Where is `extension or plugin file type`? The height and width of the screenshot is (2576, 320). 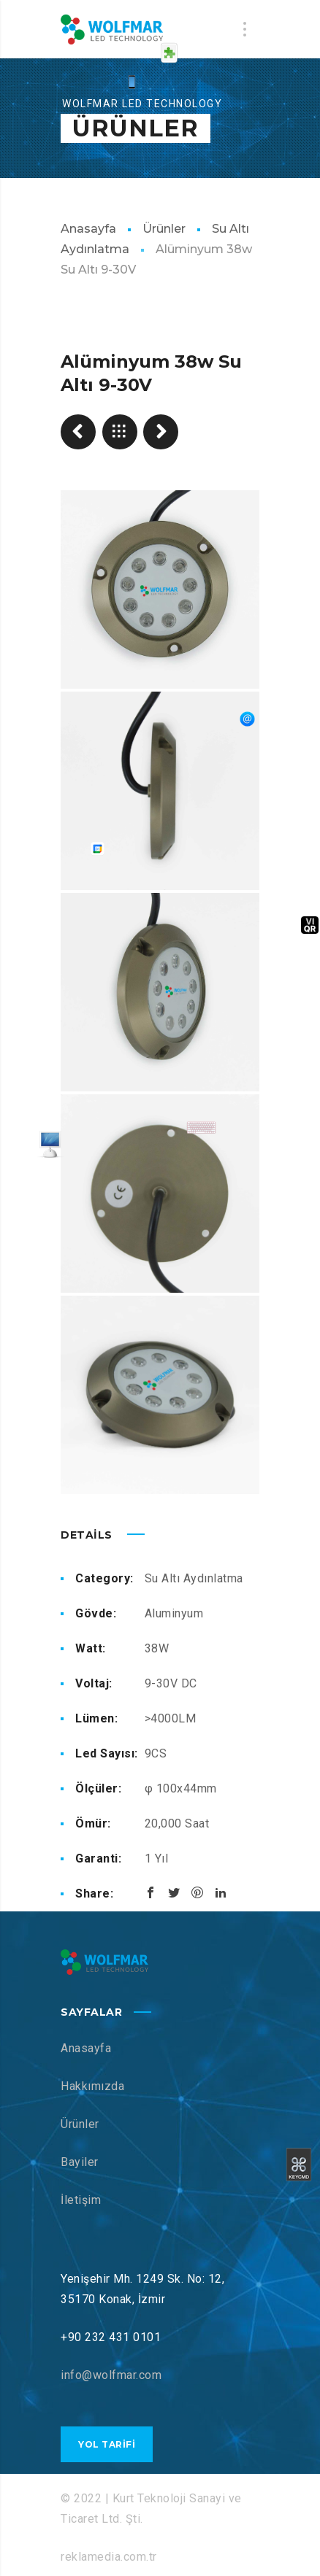 extension or plugin file type is located at coordinates (169, 53).